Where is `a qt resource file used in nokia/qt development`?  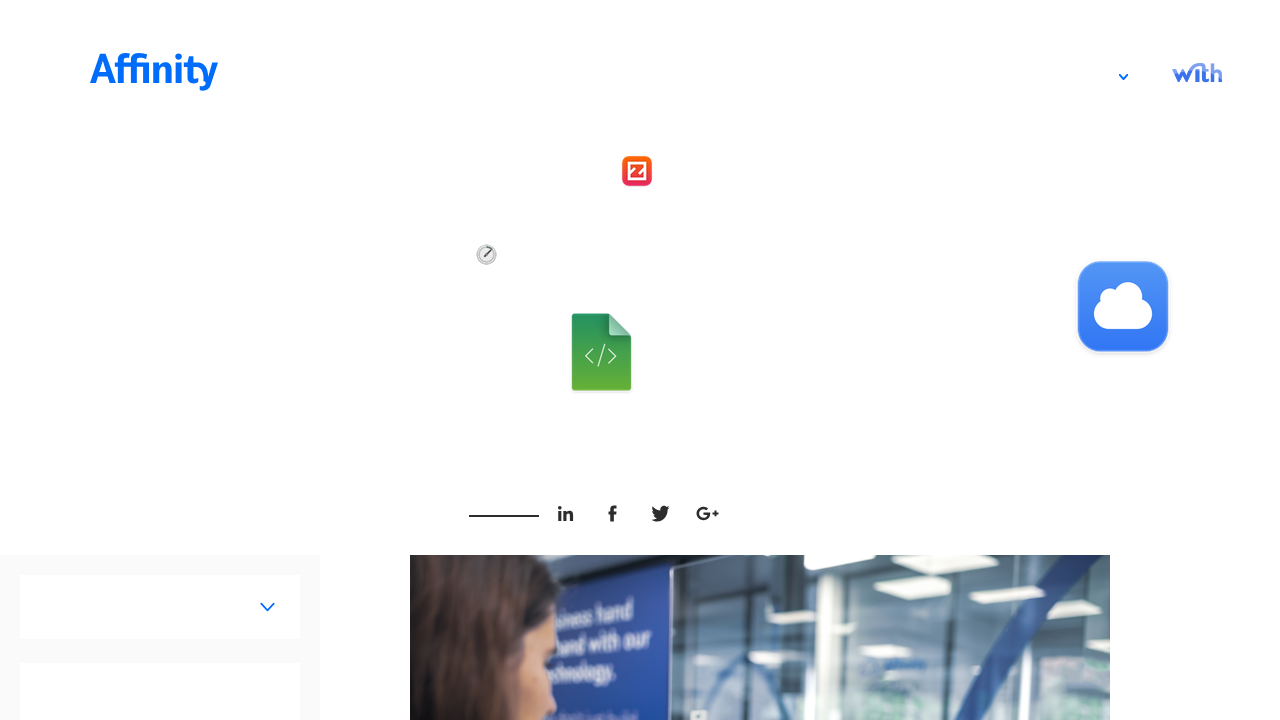 a qt resource file used in nokia/qt development is located at coordinates (601, 353).